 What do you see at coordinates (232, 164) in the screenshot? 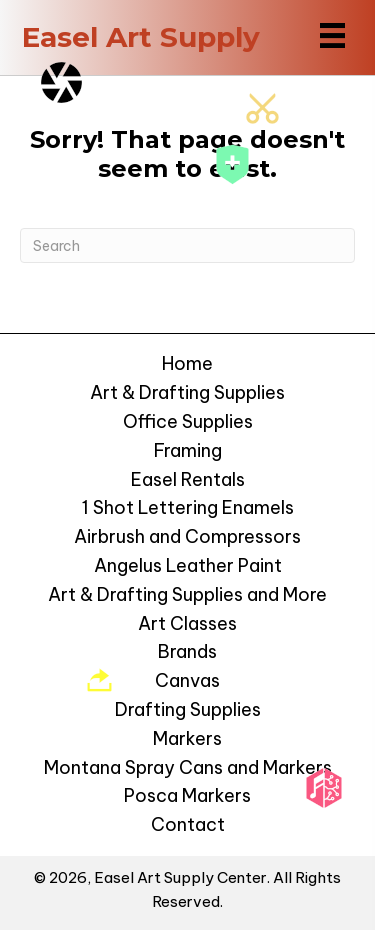
I see `indicates health or medical protection status` at bounding box center [232, 164].